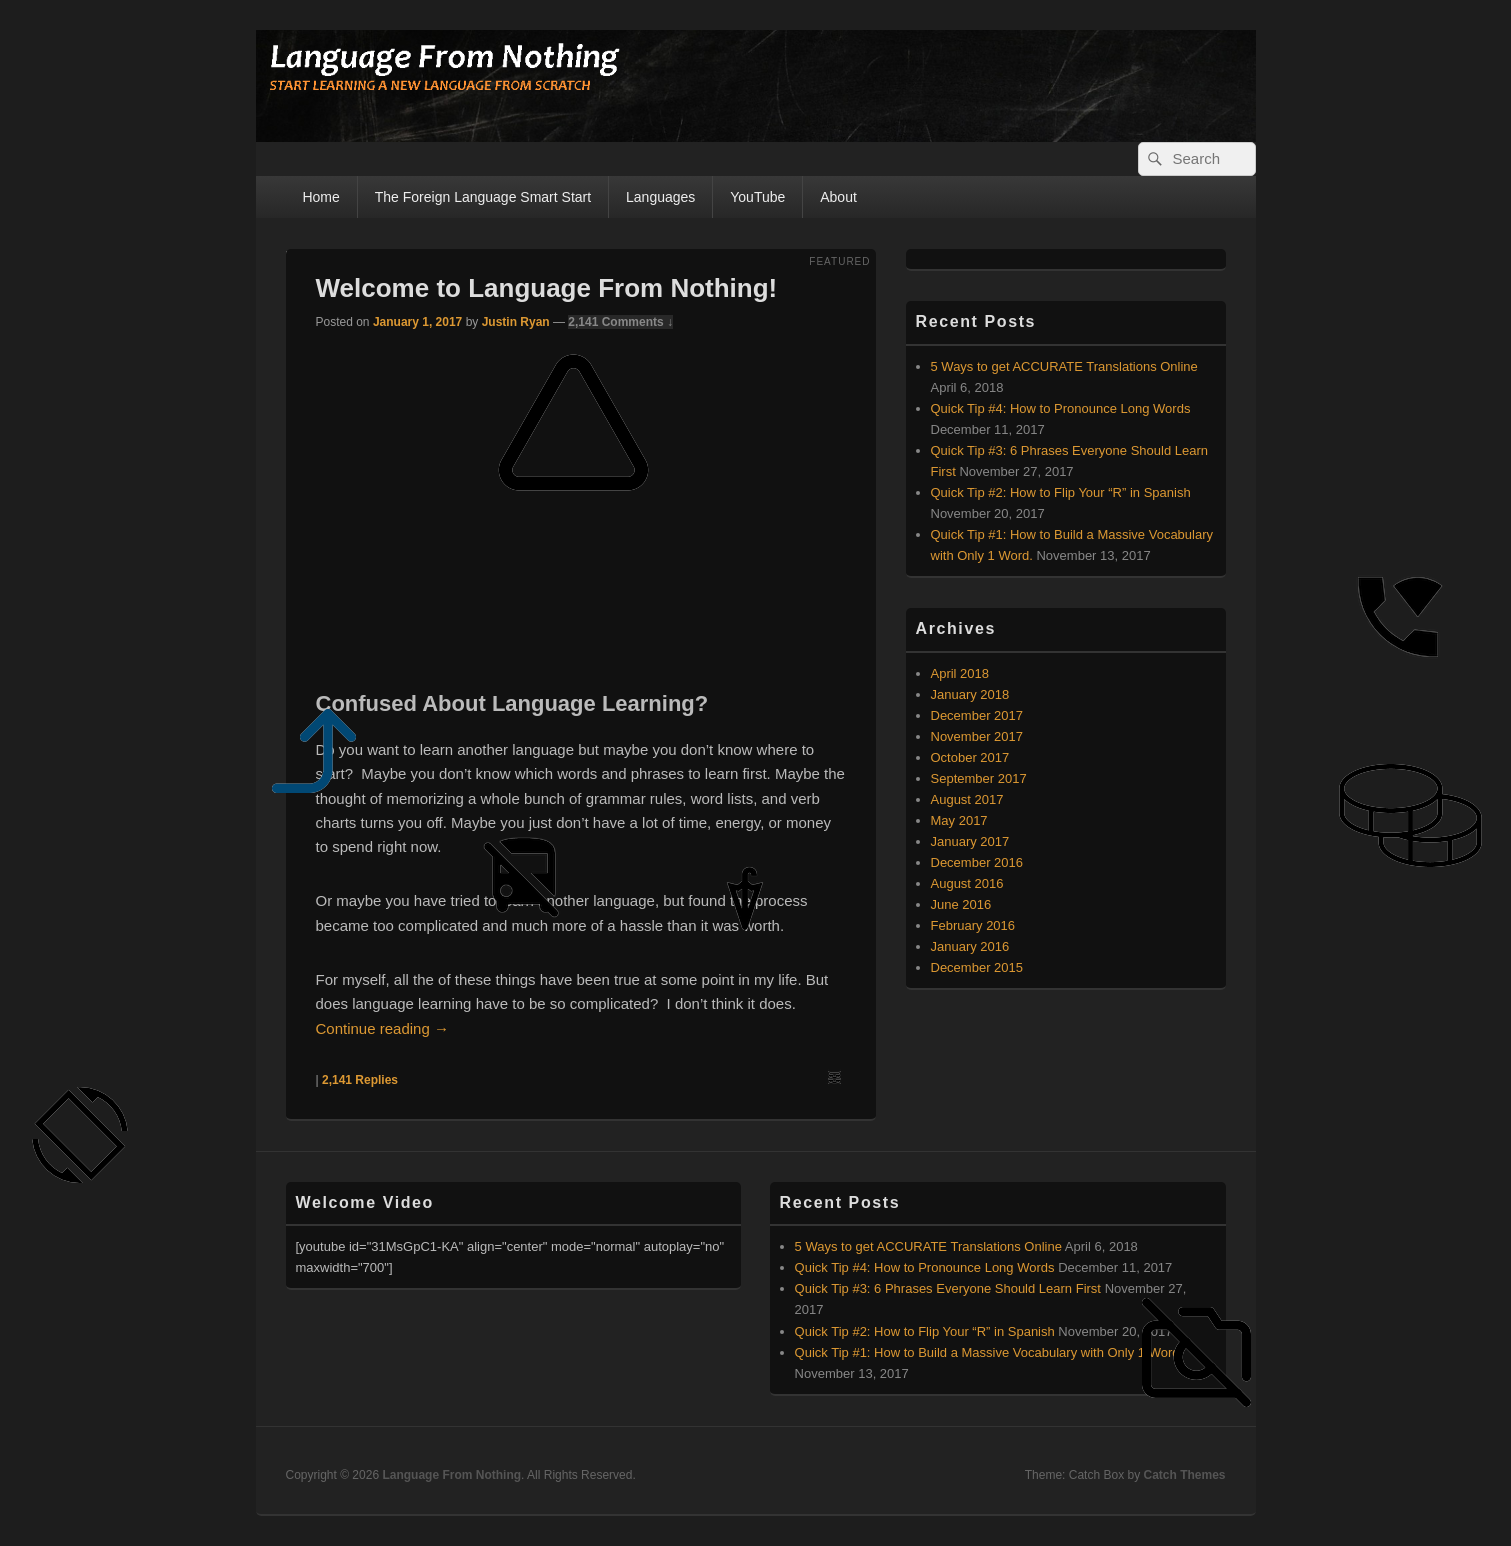  What do you see at coordinates (1398, 617) in the screenshot?
I see `enable wifi calling feature` at bounding box center [1398, 617].